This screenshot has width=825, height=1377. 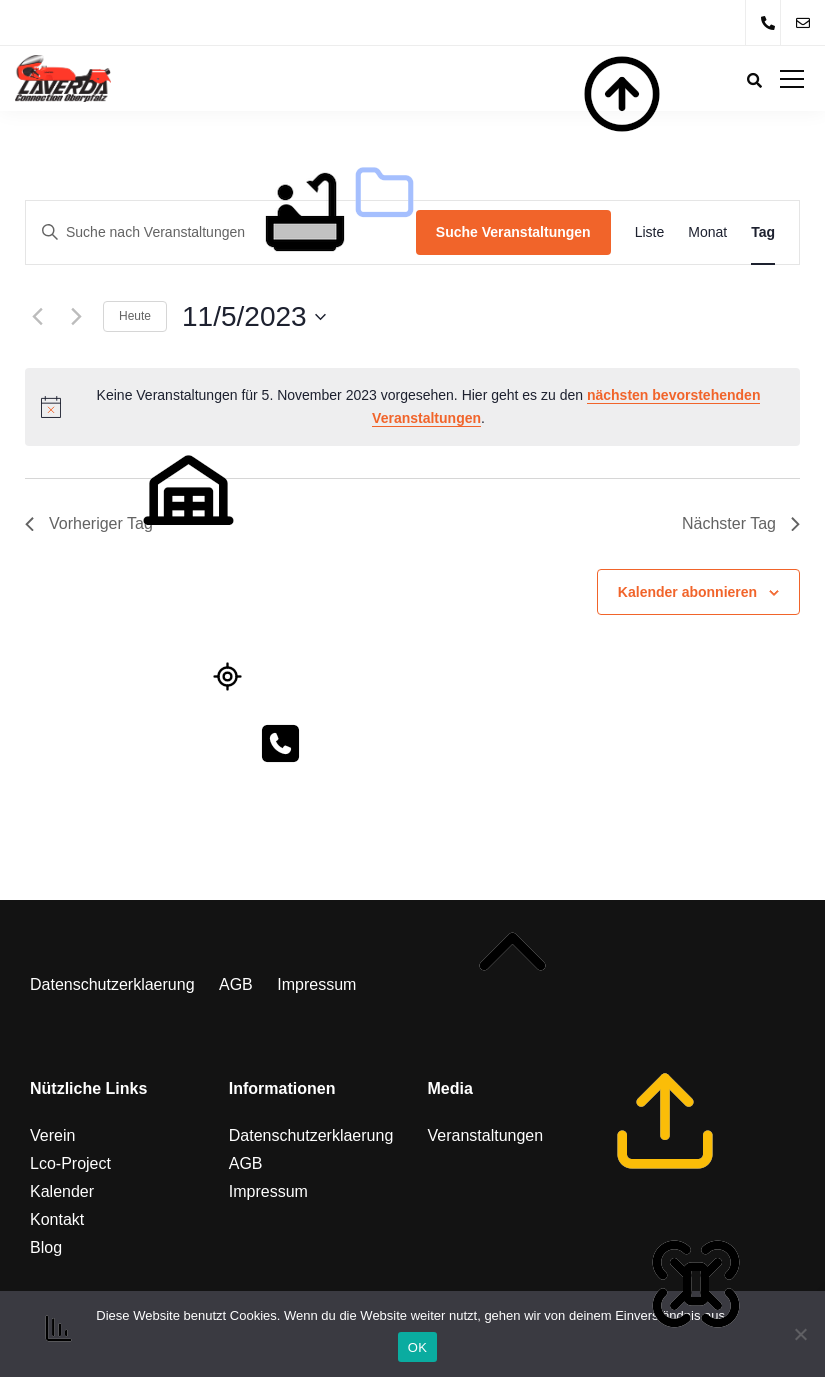 I want to click on current location found, so click(x=227, y=676).